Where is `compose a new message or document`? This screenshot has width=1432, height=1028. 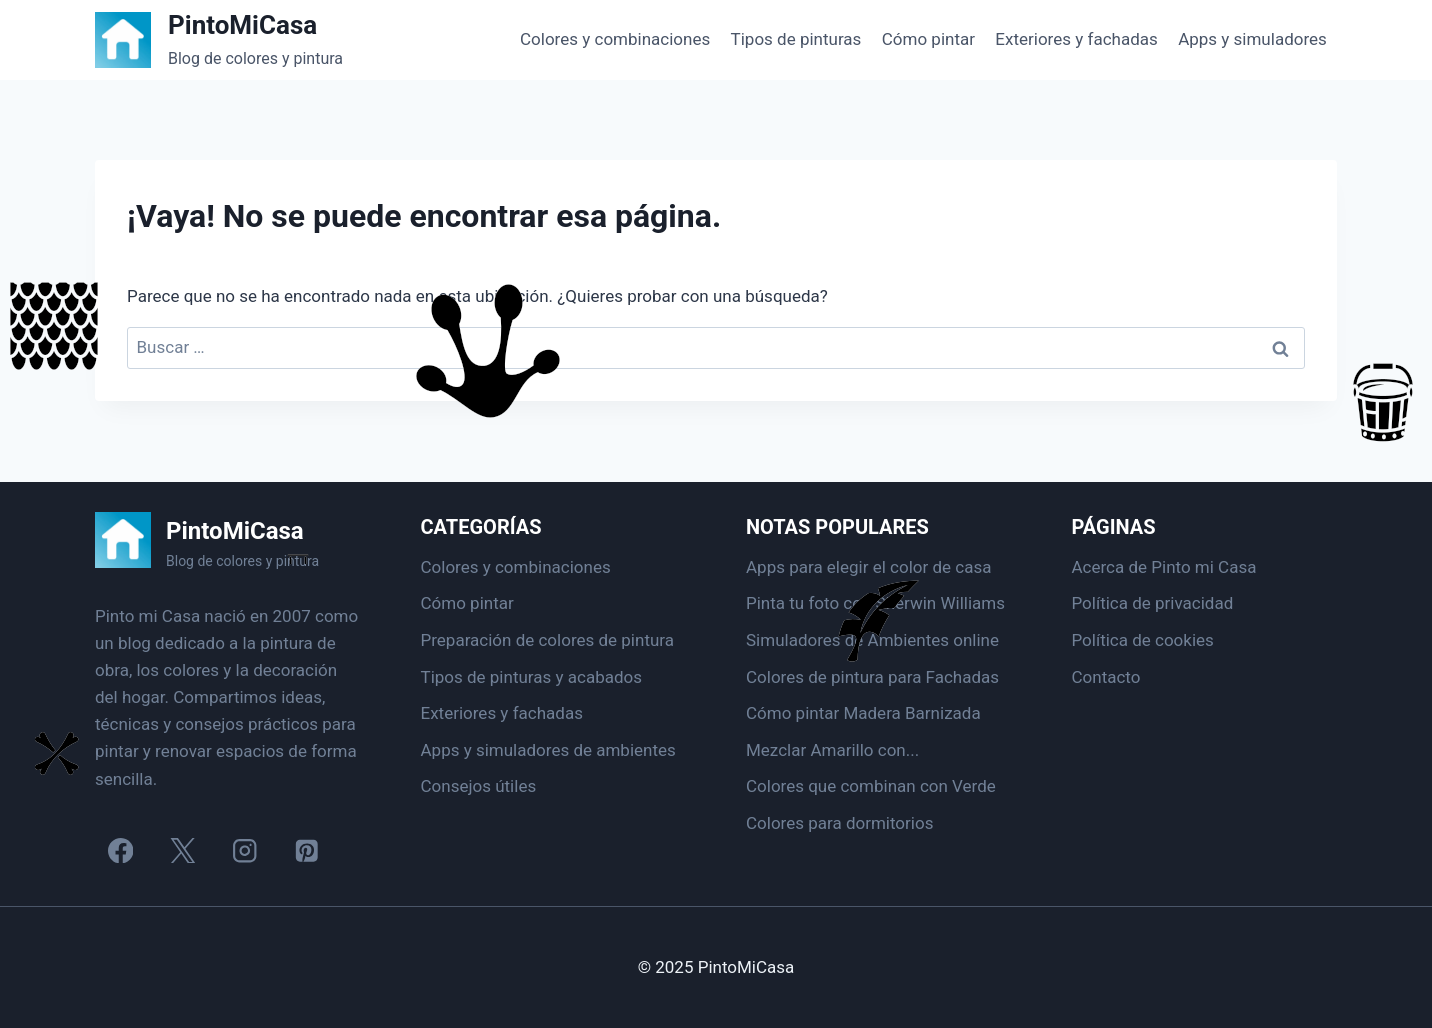
compose a new message or document is located at coordinates (879, 620).